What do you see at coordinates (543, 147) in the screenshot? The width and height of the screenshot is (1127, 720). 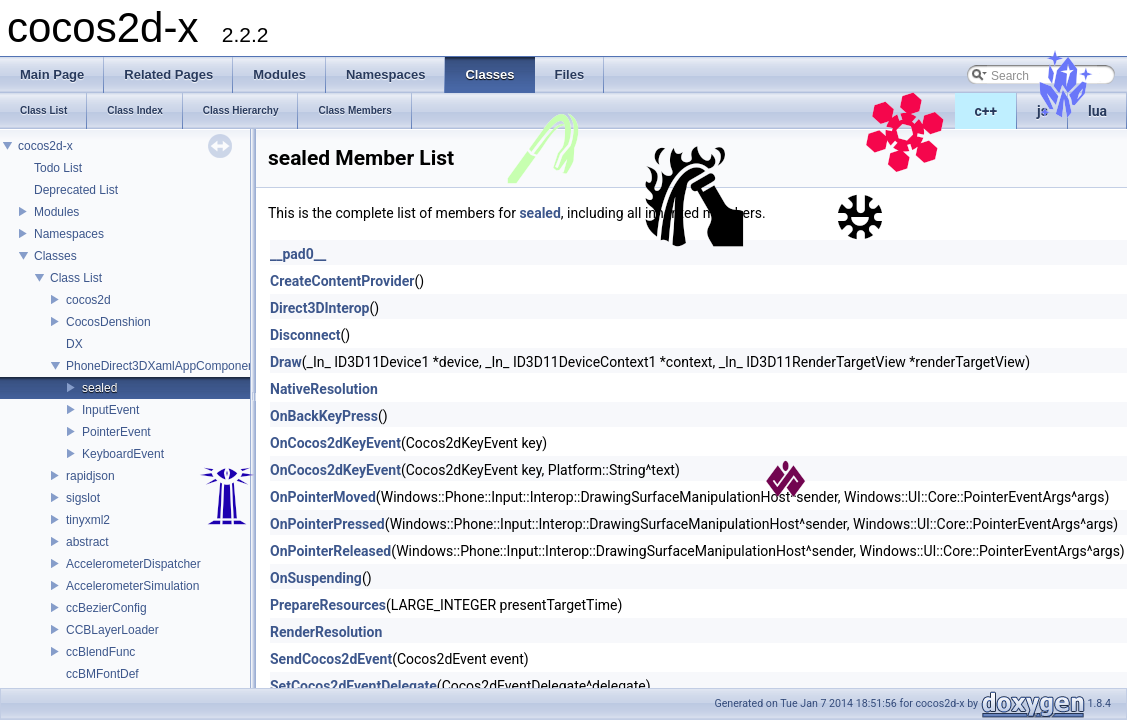 I see `crowbar tool item in a game inventory` at bounding box center [543, 147].